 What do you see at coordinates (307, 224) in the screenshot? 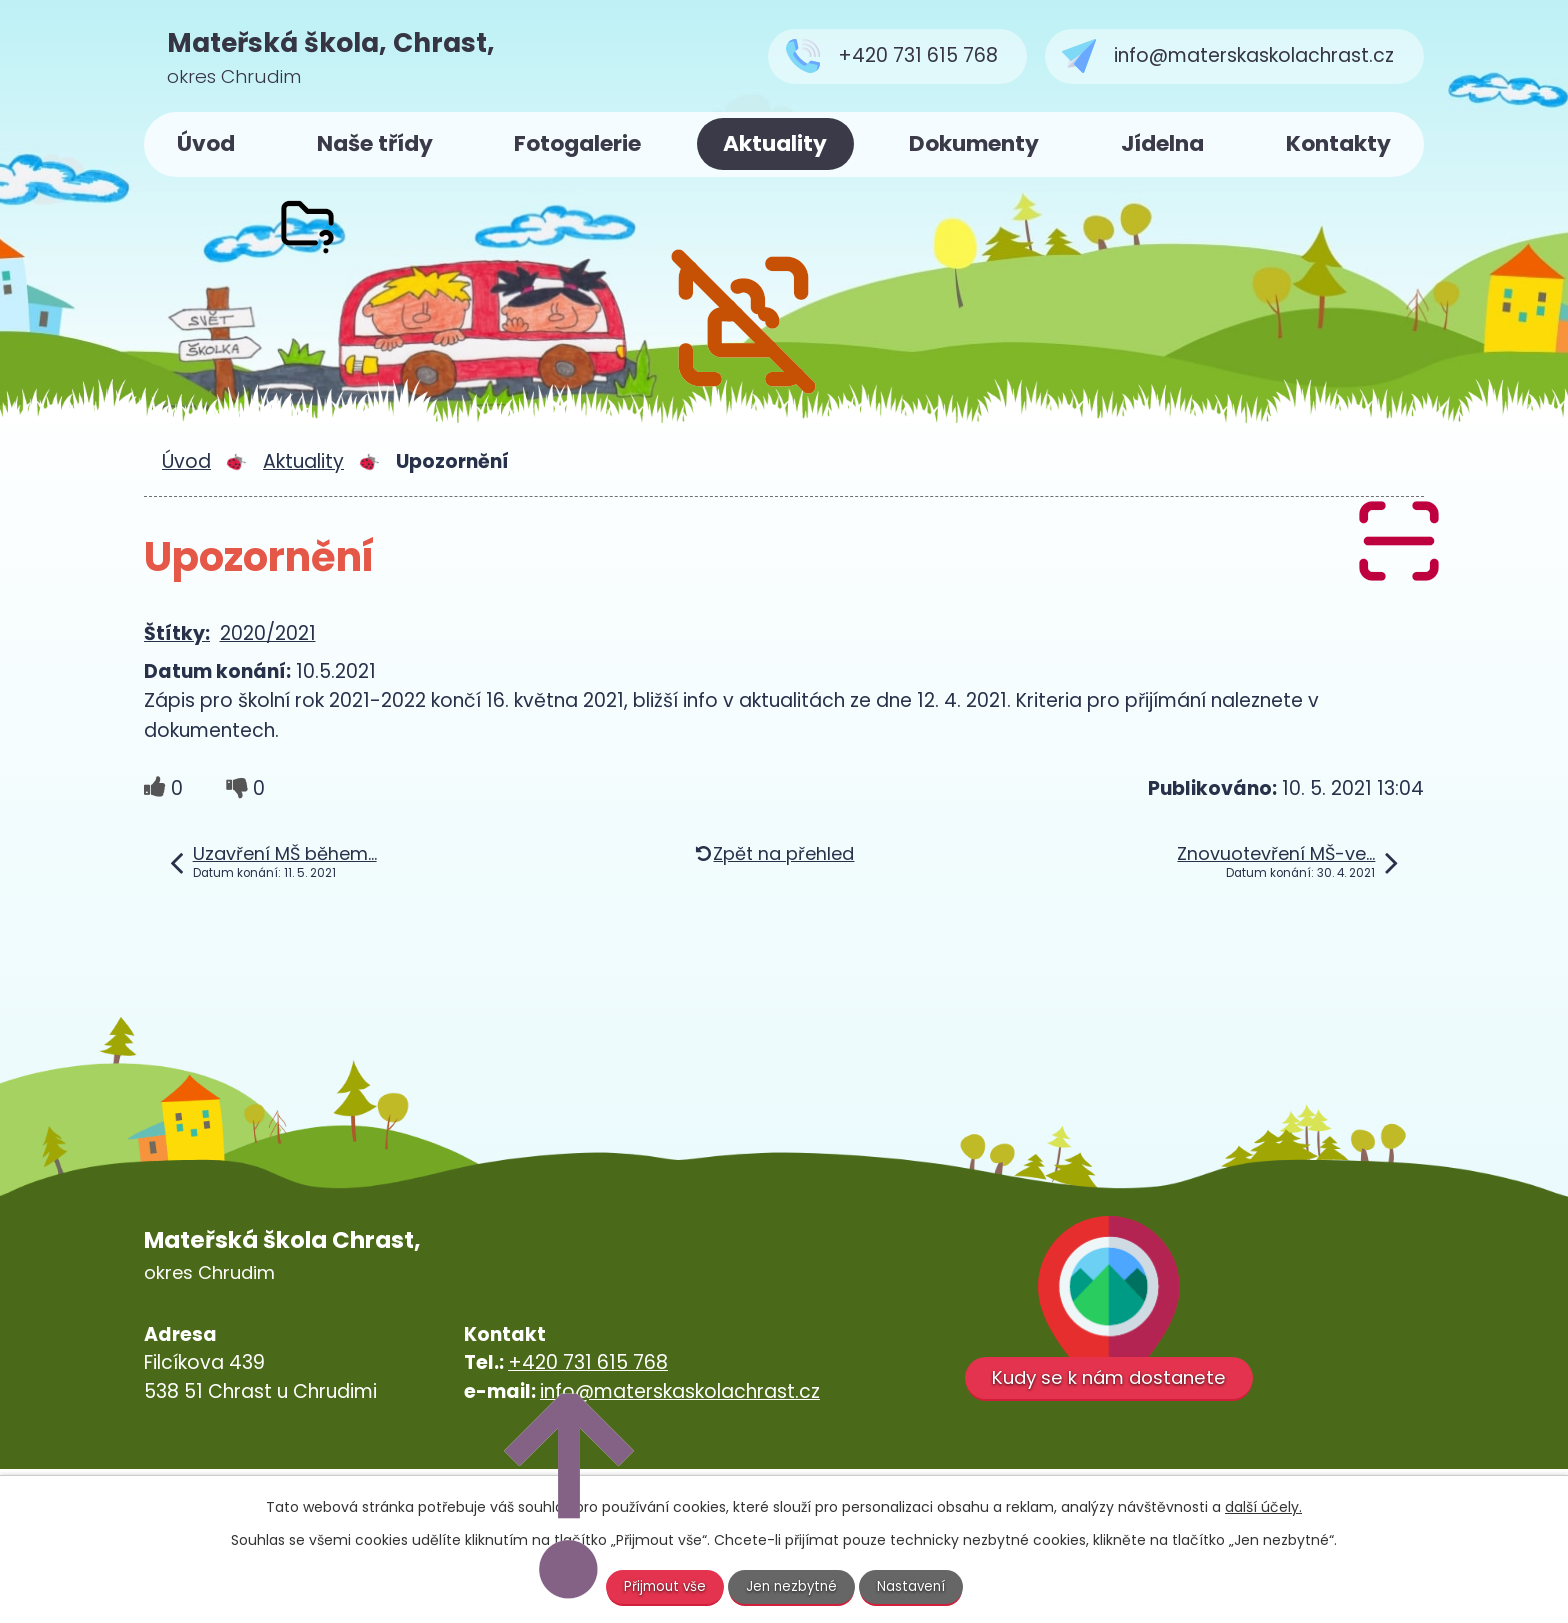
I see `unknown or unidentified folder` at bounding box center [307, 224].